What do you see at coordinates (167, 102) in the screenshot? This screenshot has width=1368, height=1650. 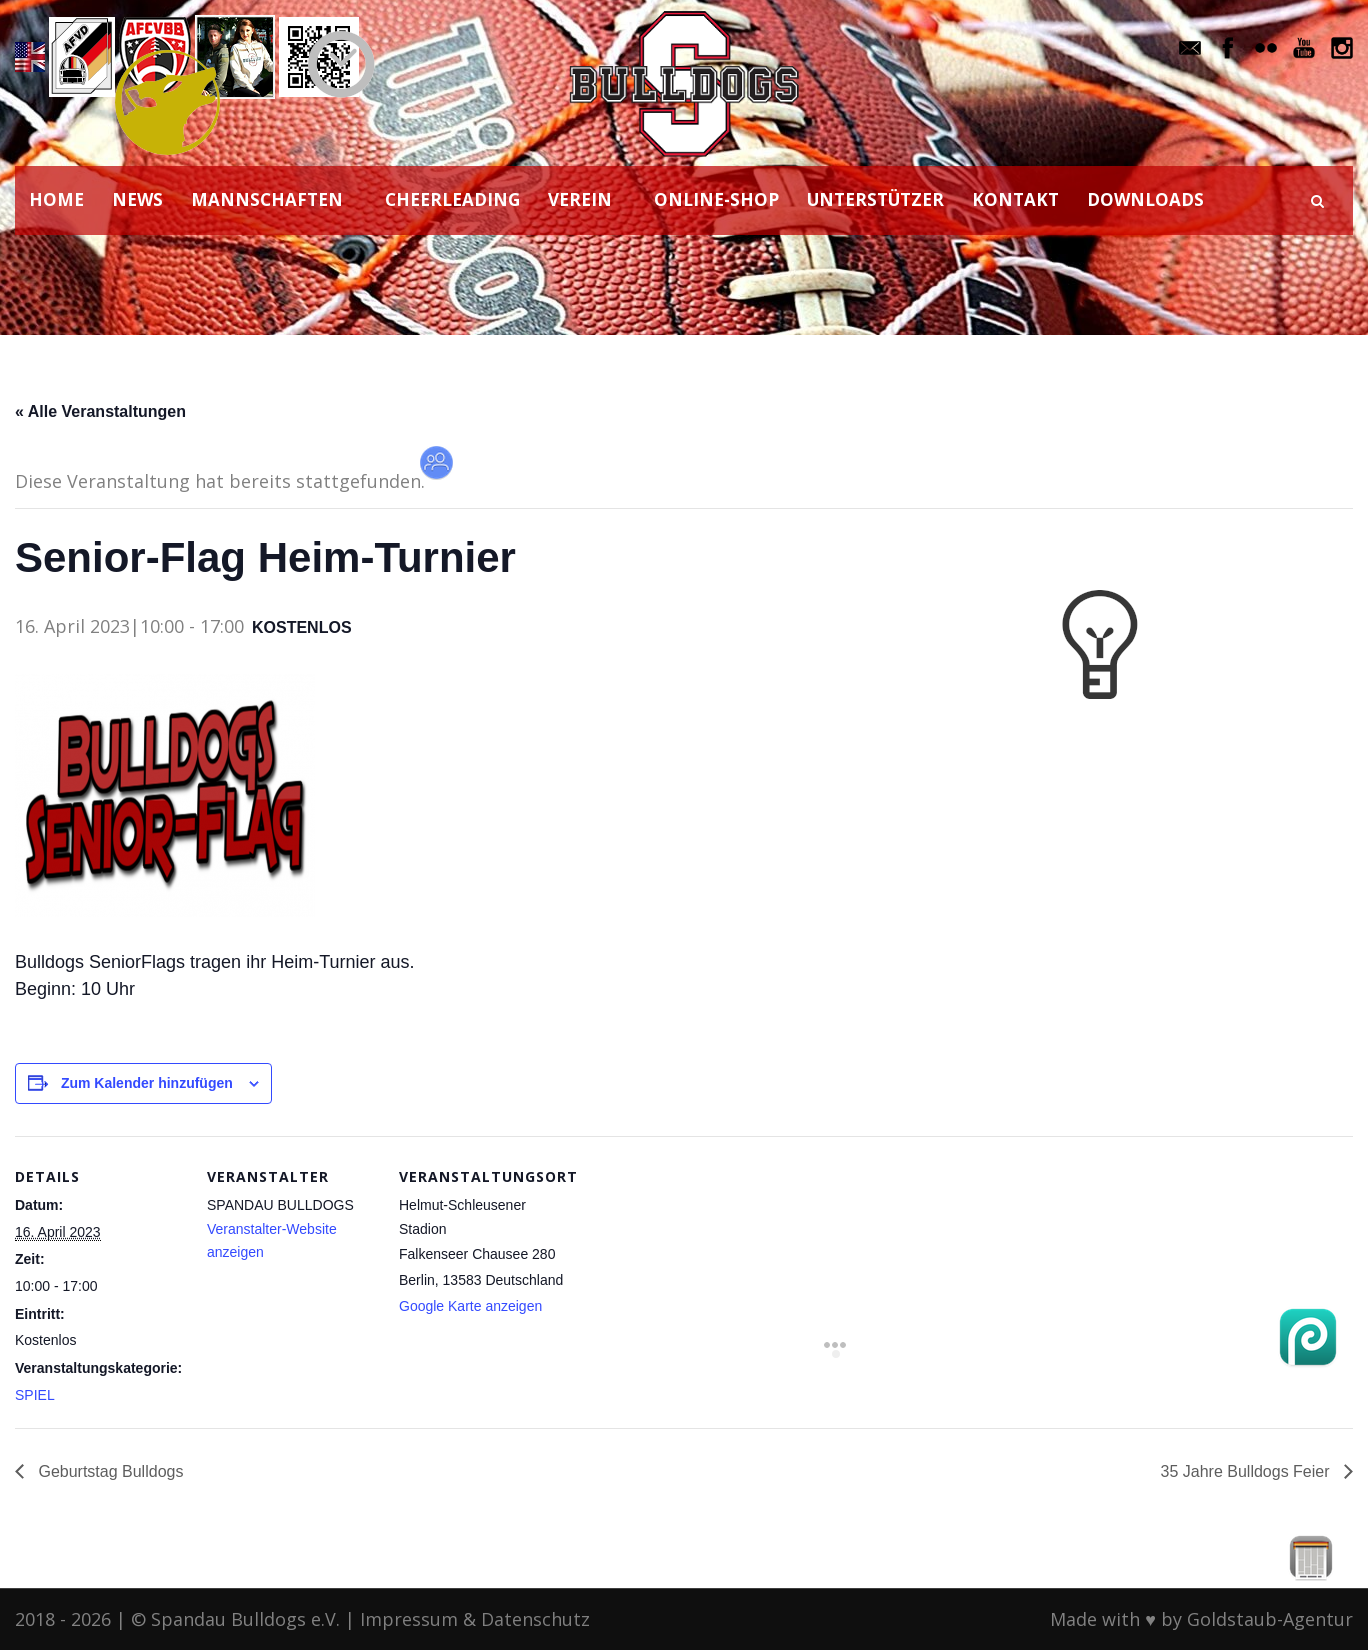 I see `open amarok music player` at bounding box center [167, 102].